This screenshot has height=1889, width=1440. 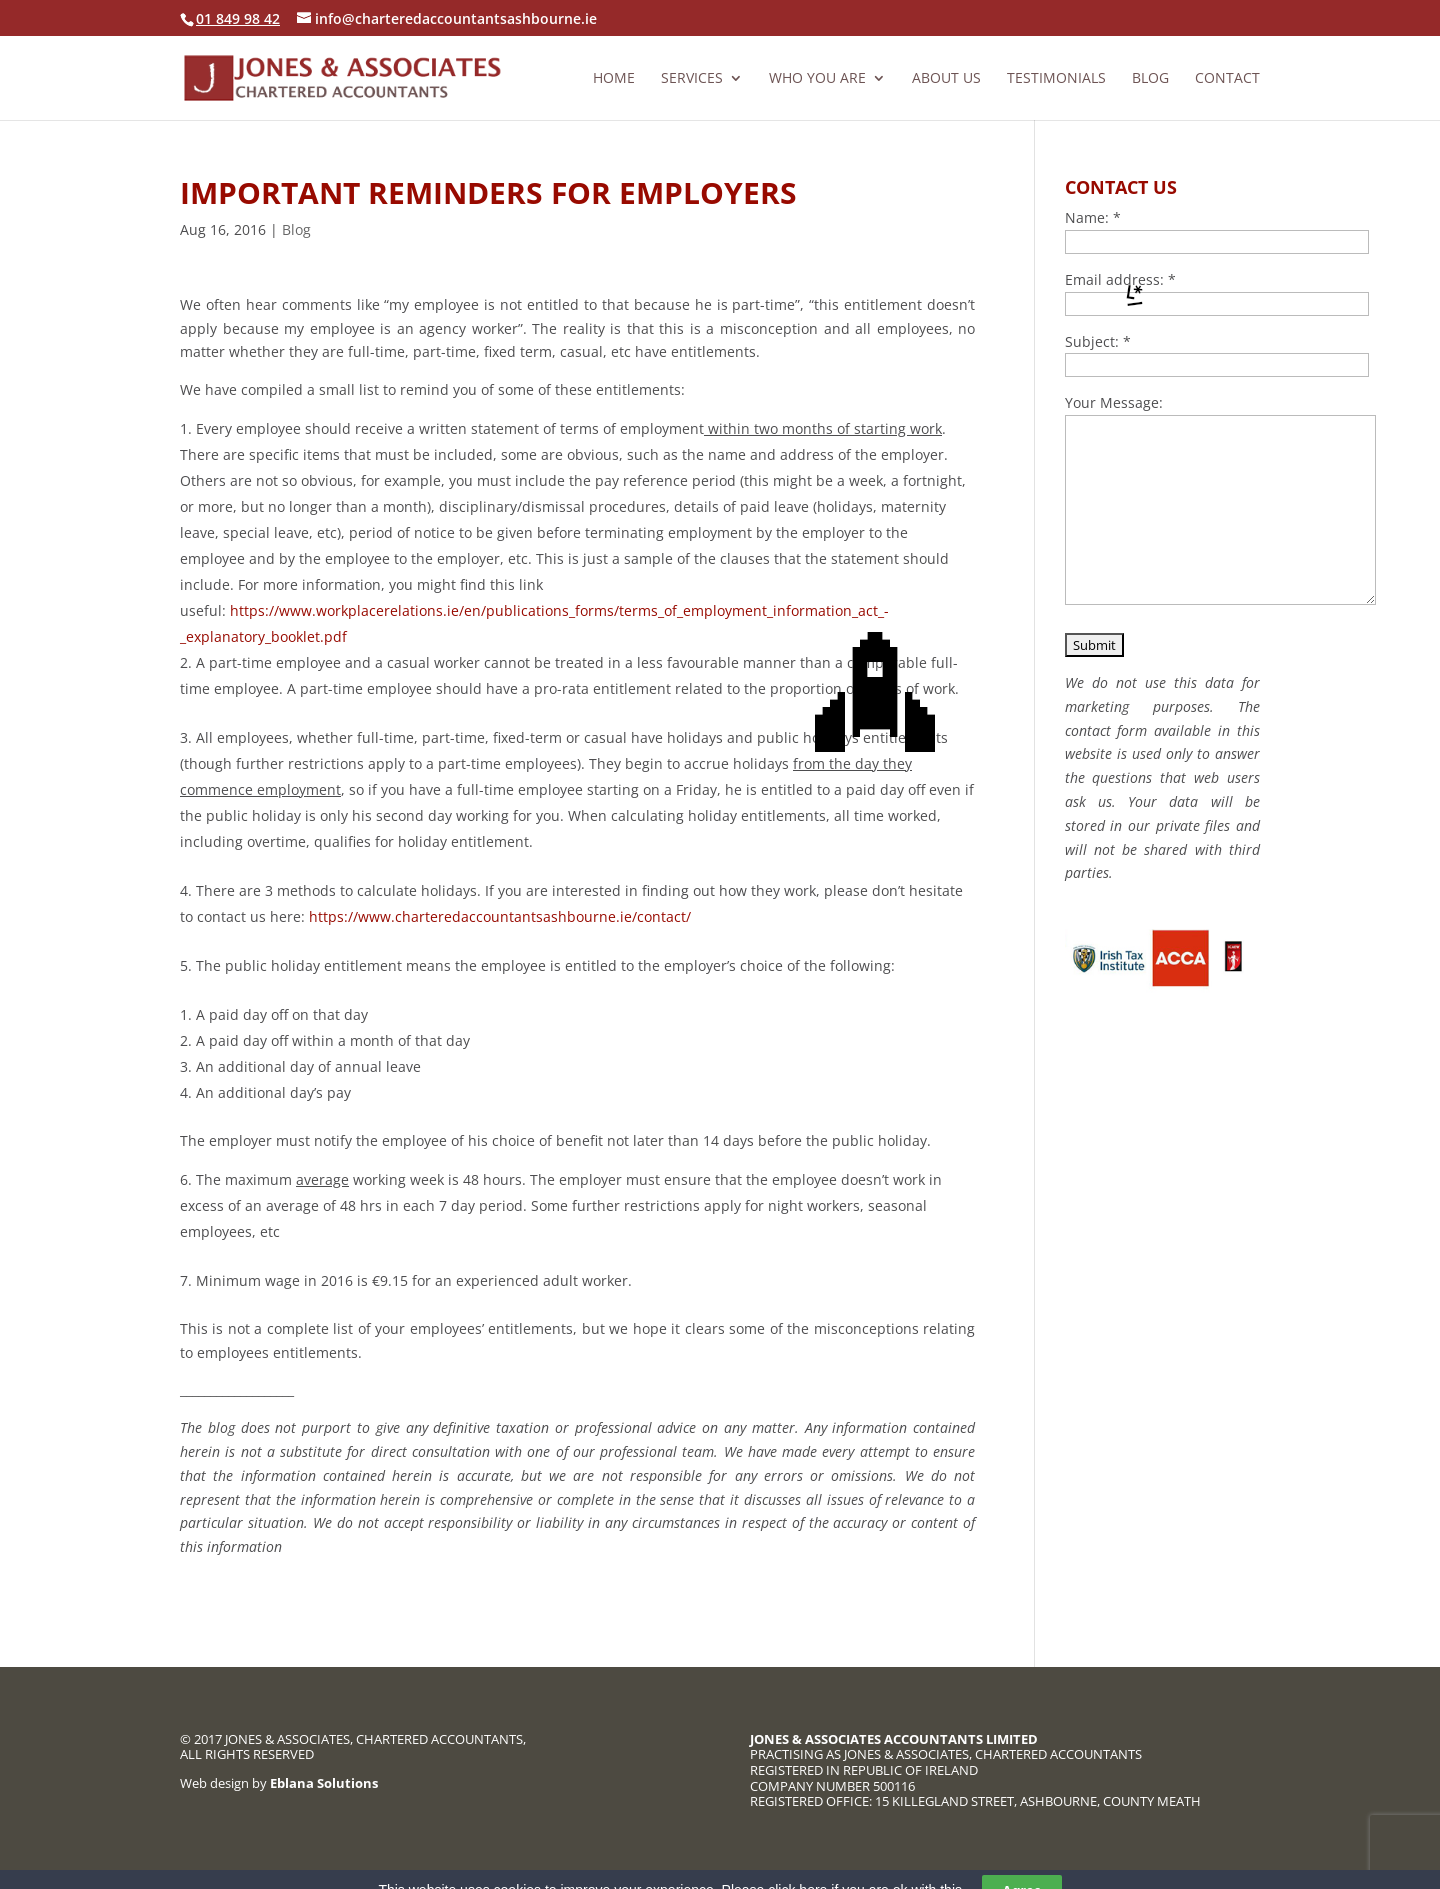 I want to click on open the Literal app, so click(x=1134, y=295).